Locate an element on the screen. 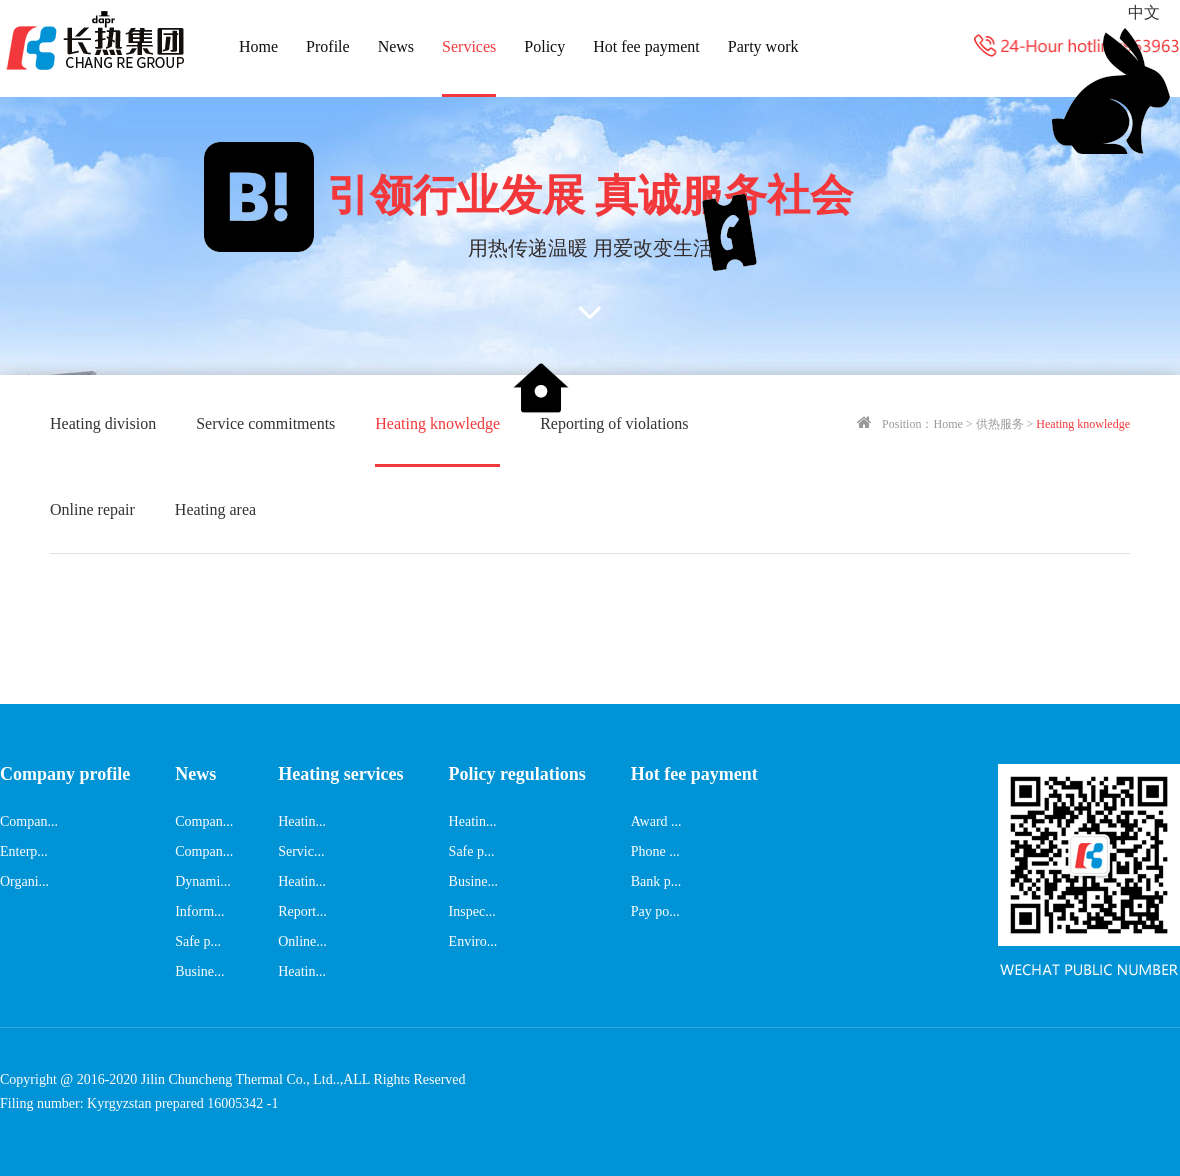 Image resolution: width=1180 pixels, height=1176 pixels. dapr distributed application runtime logo is located at coordinates (103, 19).